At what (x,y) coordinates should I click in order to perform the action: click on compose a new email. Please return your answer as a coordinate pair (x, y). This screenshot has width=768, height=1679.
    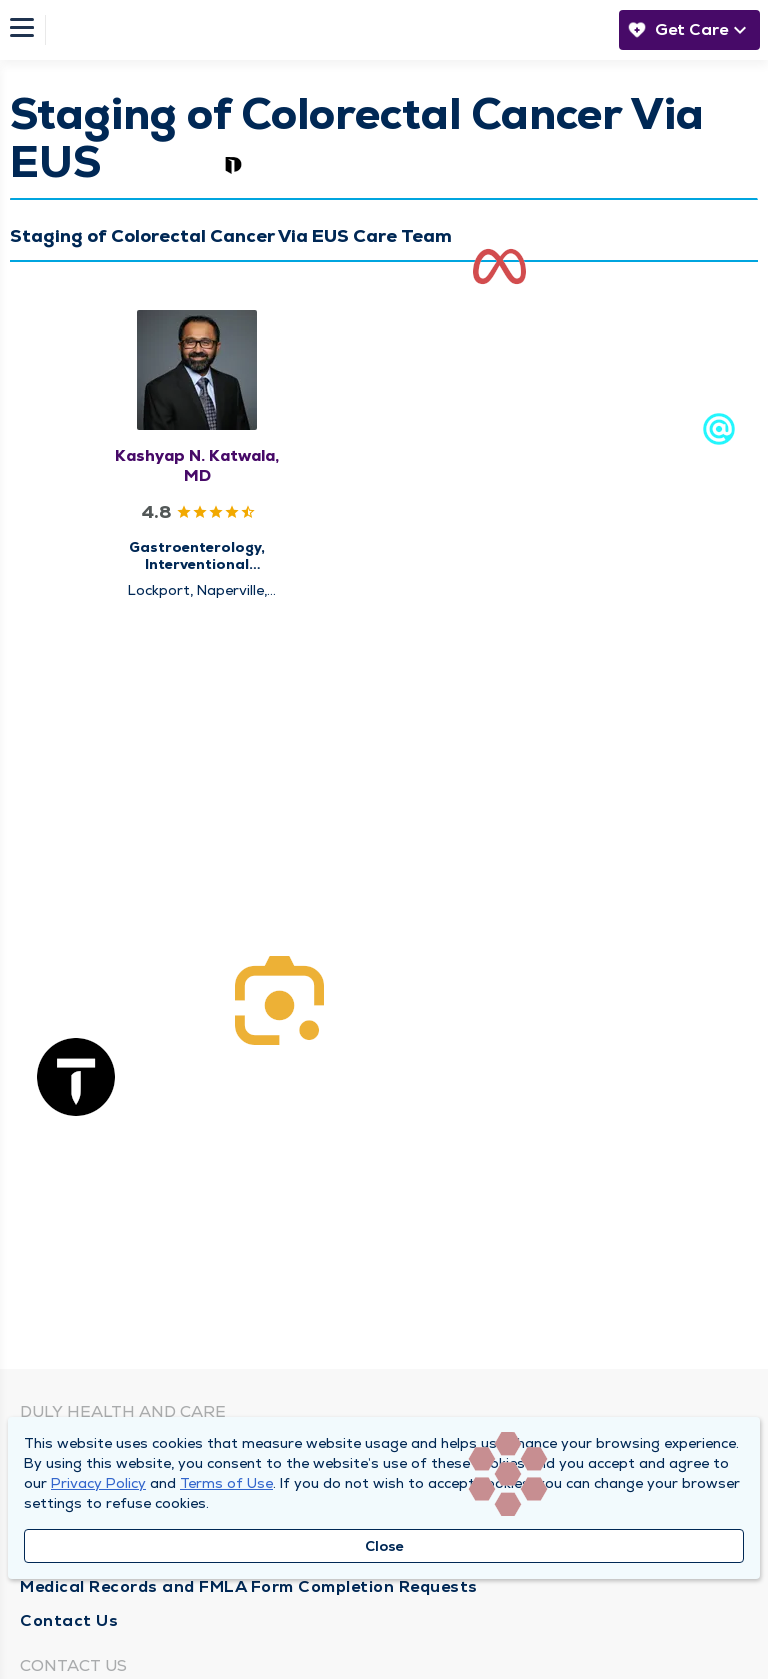
    Looking at the image, I should click on (719, 429).